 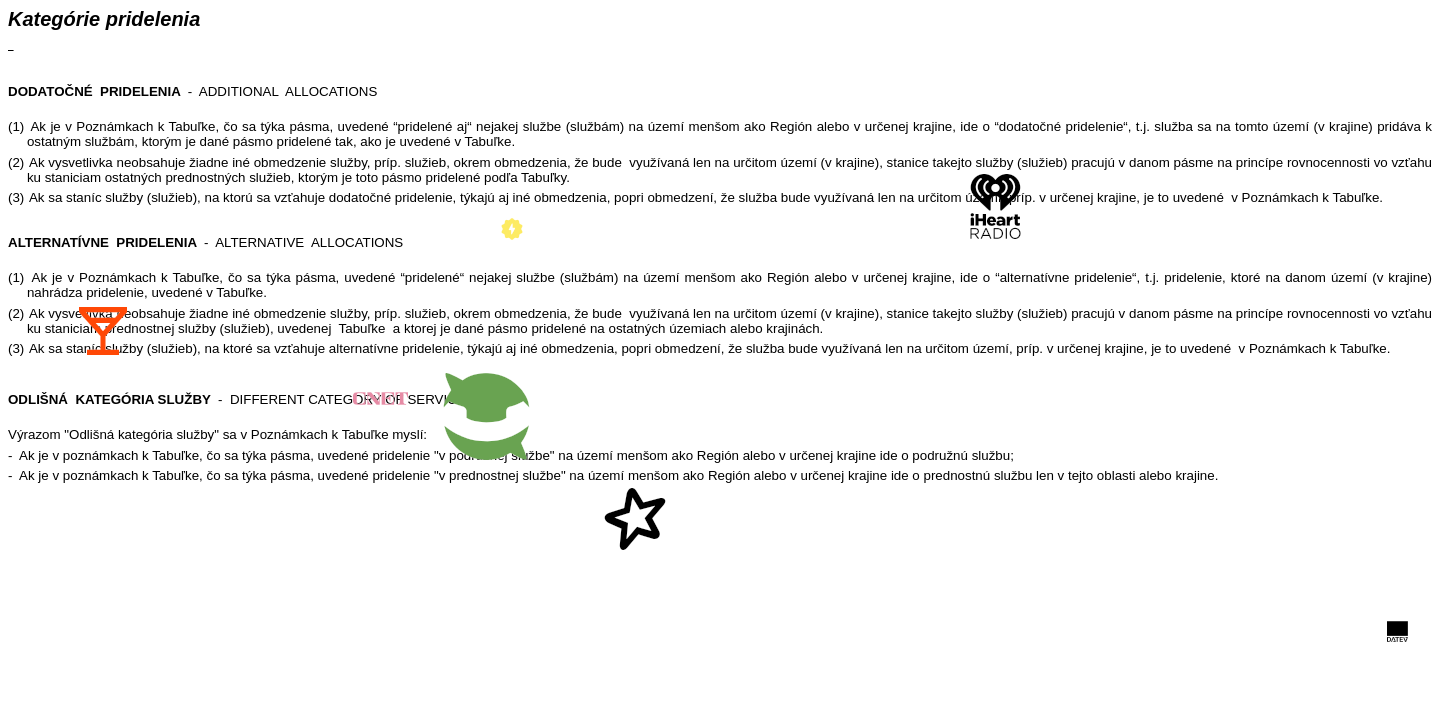 What do you see at coordinates (380, 398) in the screenshot?
I see `visit cnet website or app` at bounding box center [380, 398].